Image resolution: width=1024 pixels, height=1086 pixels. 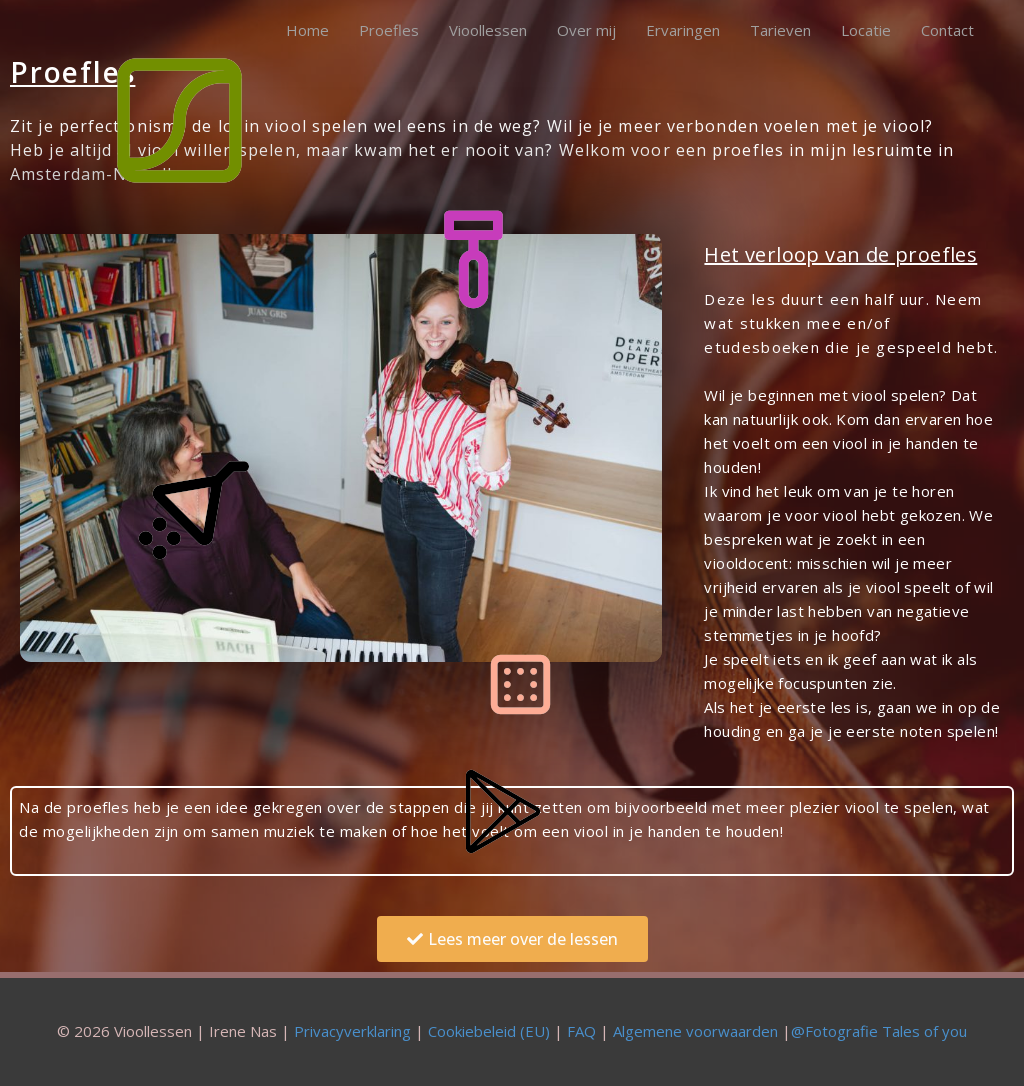 I want to click on adjust display contrast settings, so click(x=179, y=120).